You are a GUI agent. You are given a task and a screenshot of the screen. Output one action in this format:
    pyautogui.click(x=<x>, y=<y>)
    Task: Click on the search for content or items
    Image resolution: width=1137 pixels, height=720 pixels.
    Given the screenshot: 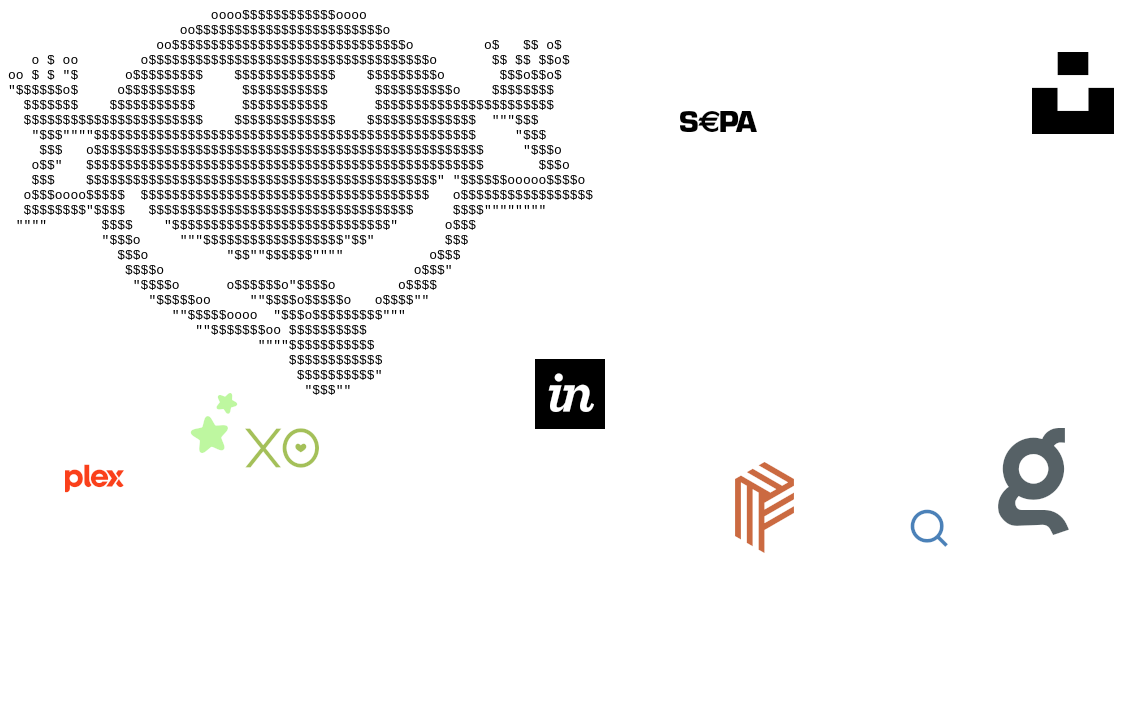 What is the action you would take?
    pyautogui.click(x=929, y=528)
    